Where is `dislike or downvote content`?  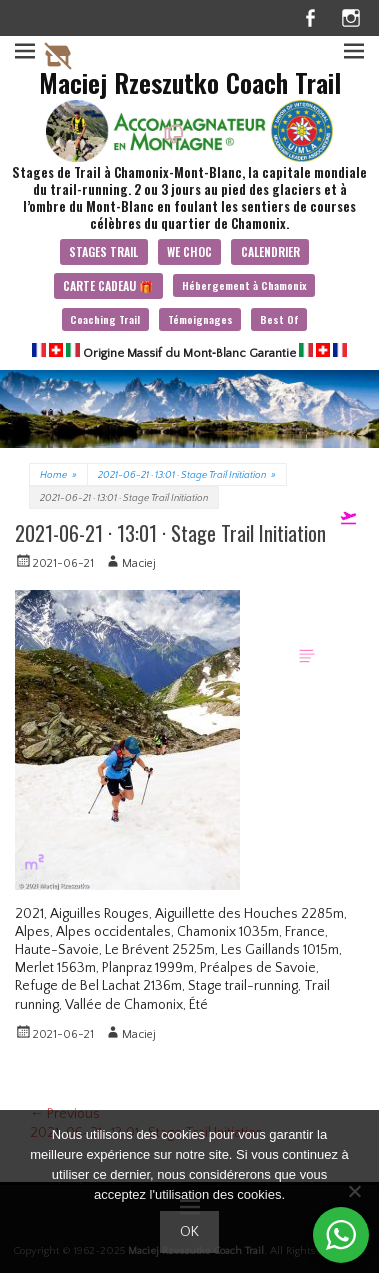 dislike or downvote content is located at coordinates (174, 133).